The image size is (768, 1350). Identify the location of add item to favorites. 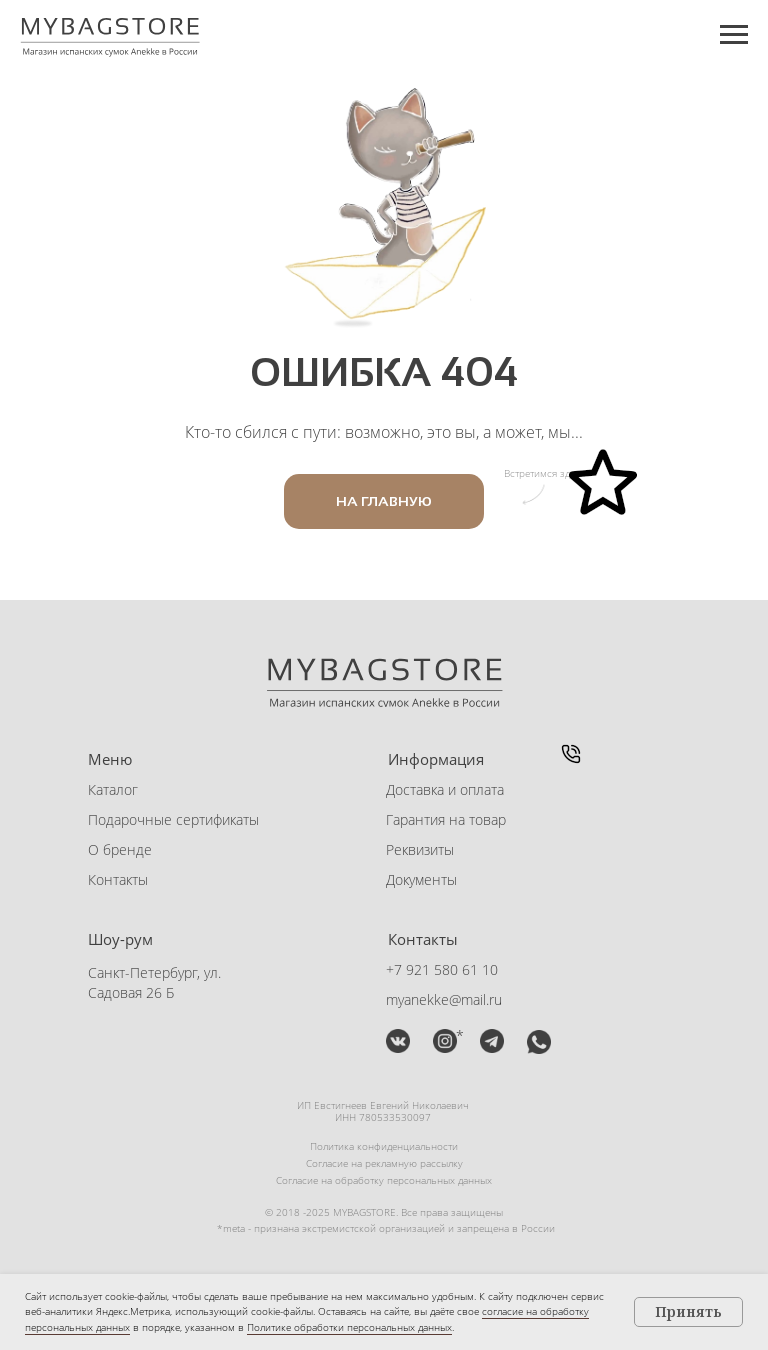
(603, 483).